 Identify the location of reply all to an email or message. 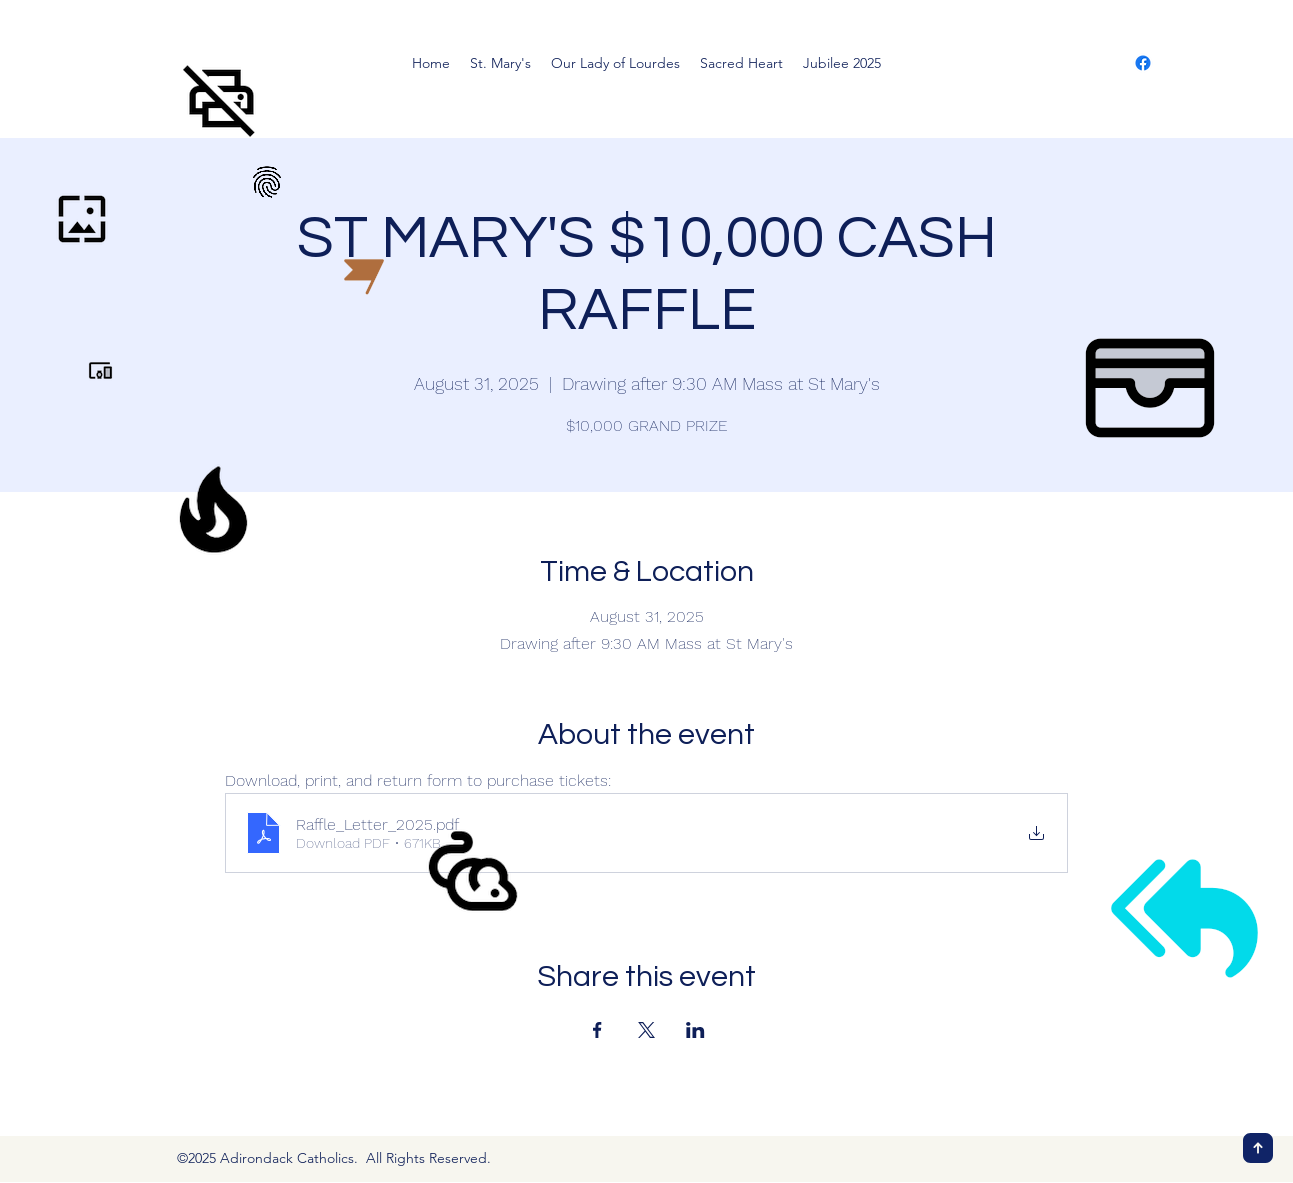
(1184, 920).